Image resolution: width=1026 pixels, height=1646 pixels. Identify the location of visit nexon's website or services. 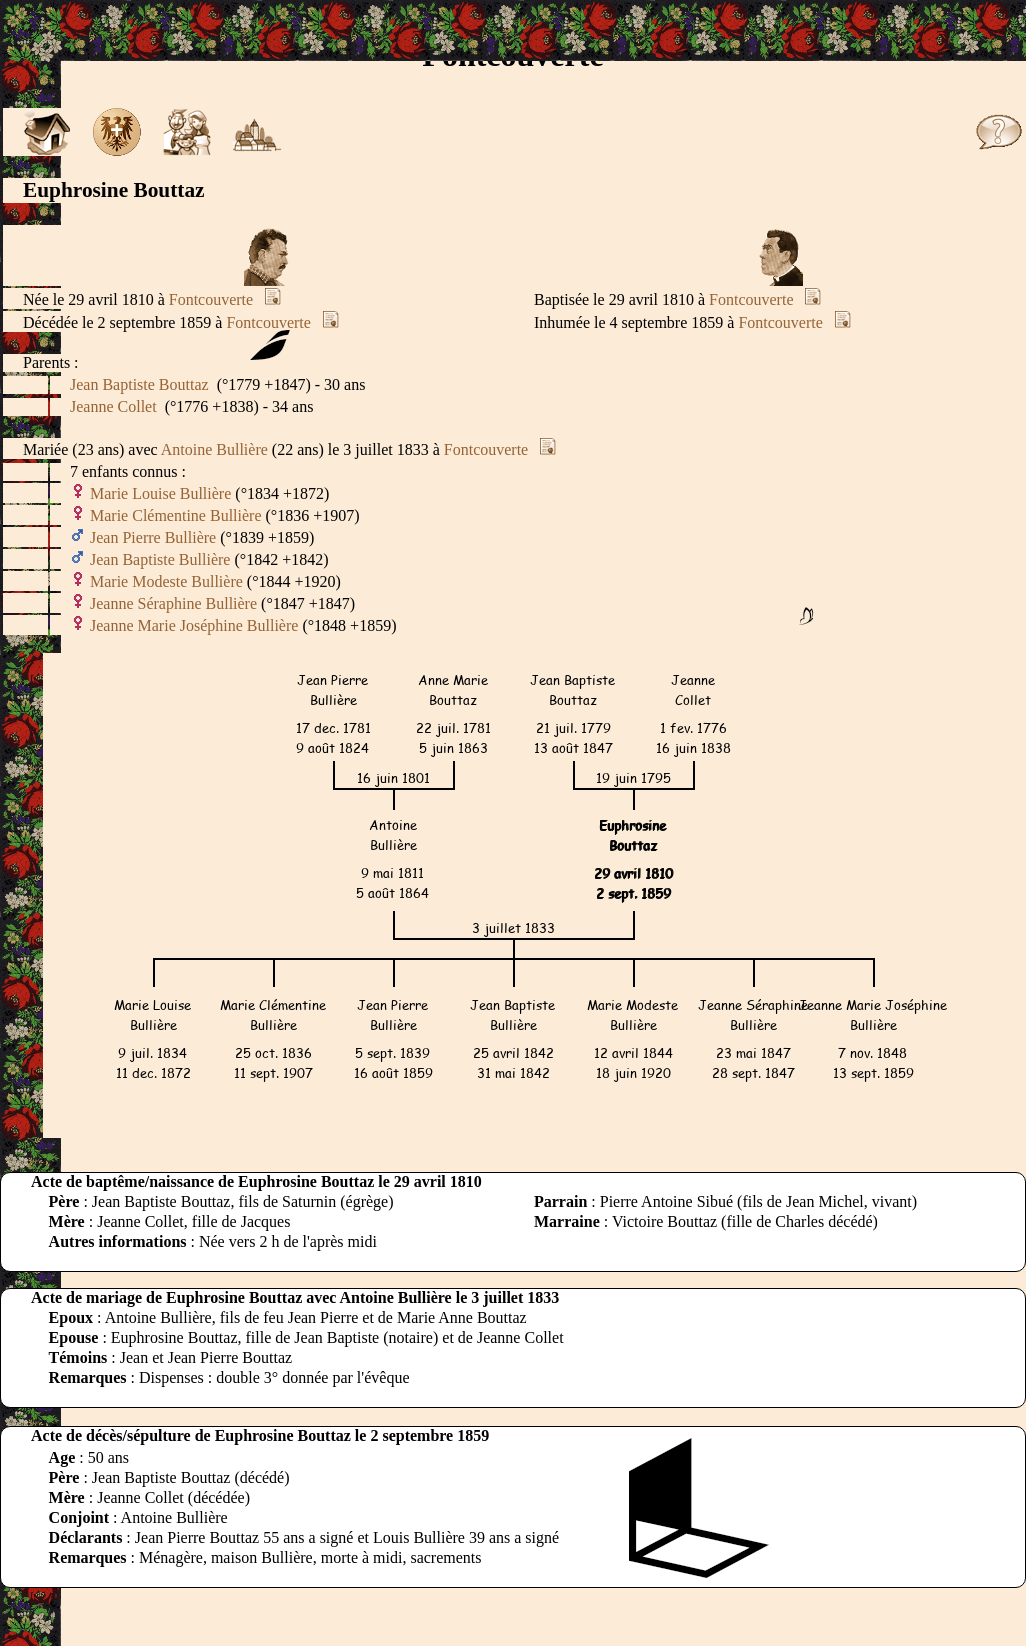
(699, 1508).